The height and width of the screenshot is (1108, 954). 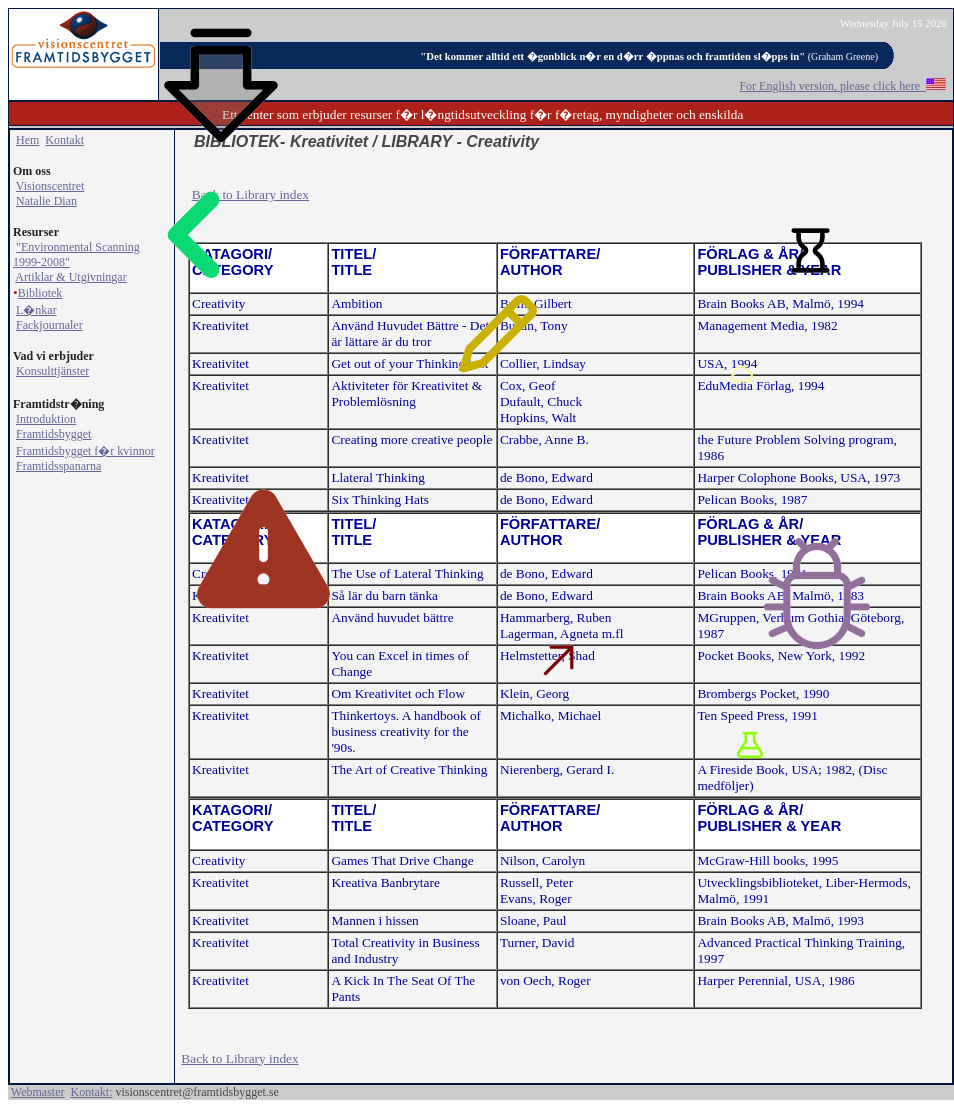 What do you see at coordinates (263, 547) in the screenshot?
I see `indicates a warning or alert that requires attention` at bounding box center [263, 547].